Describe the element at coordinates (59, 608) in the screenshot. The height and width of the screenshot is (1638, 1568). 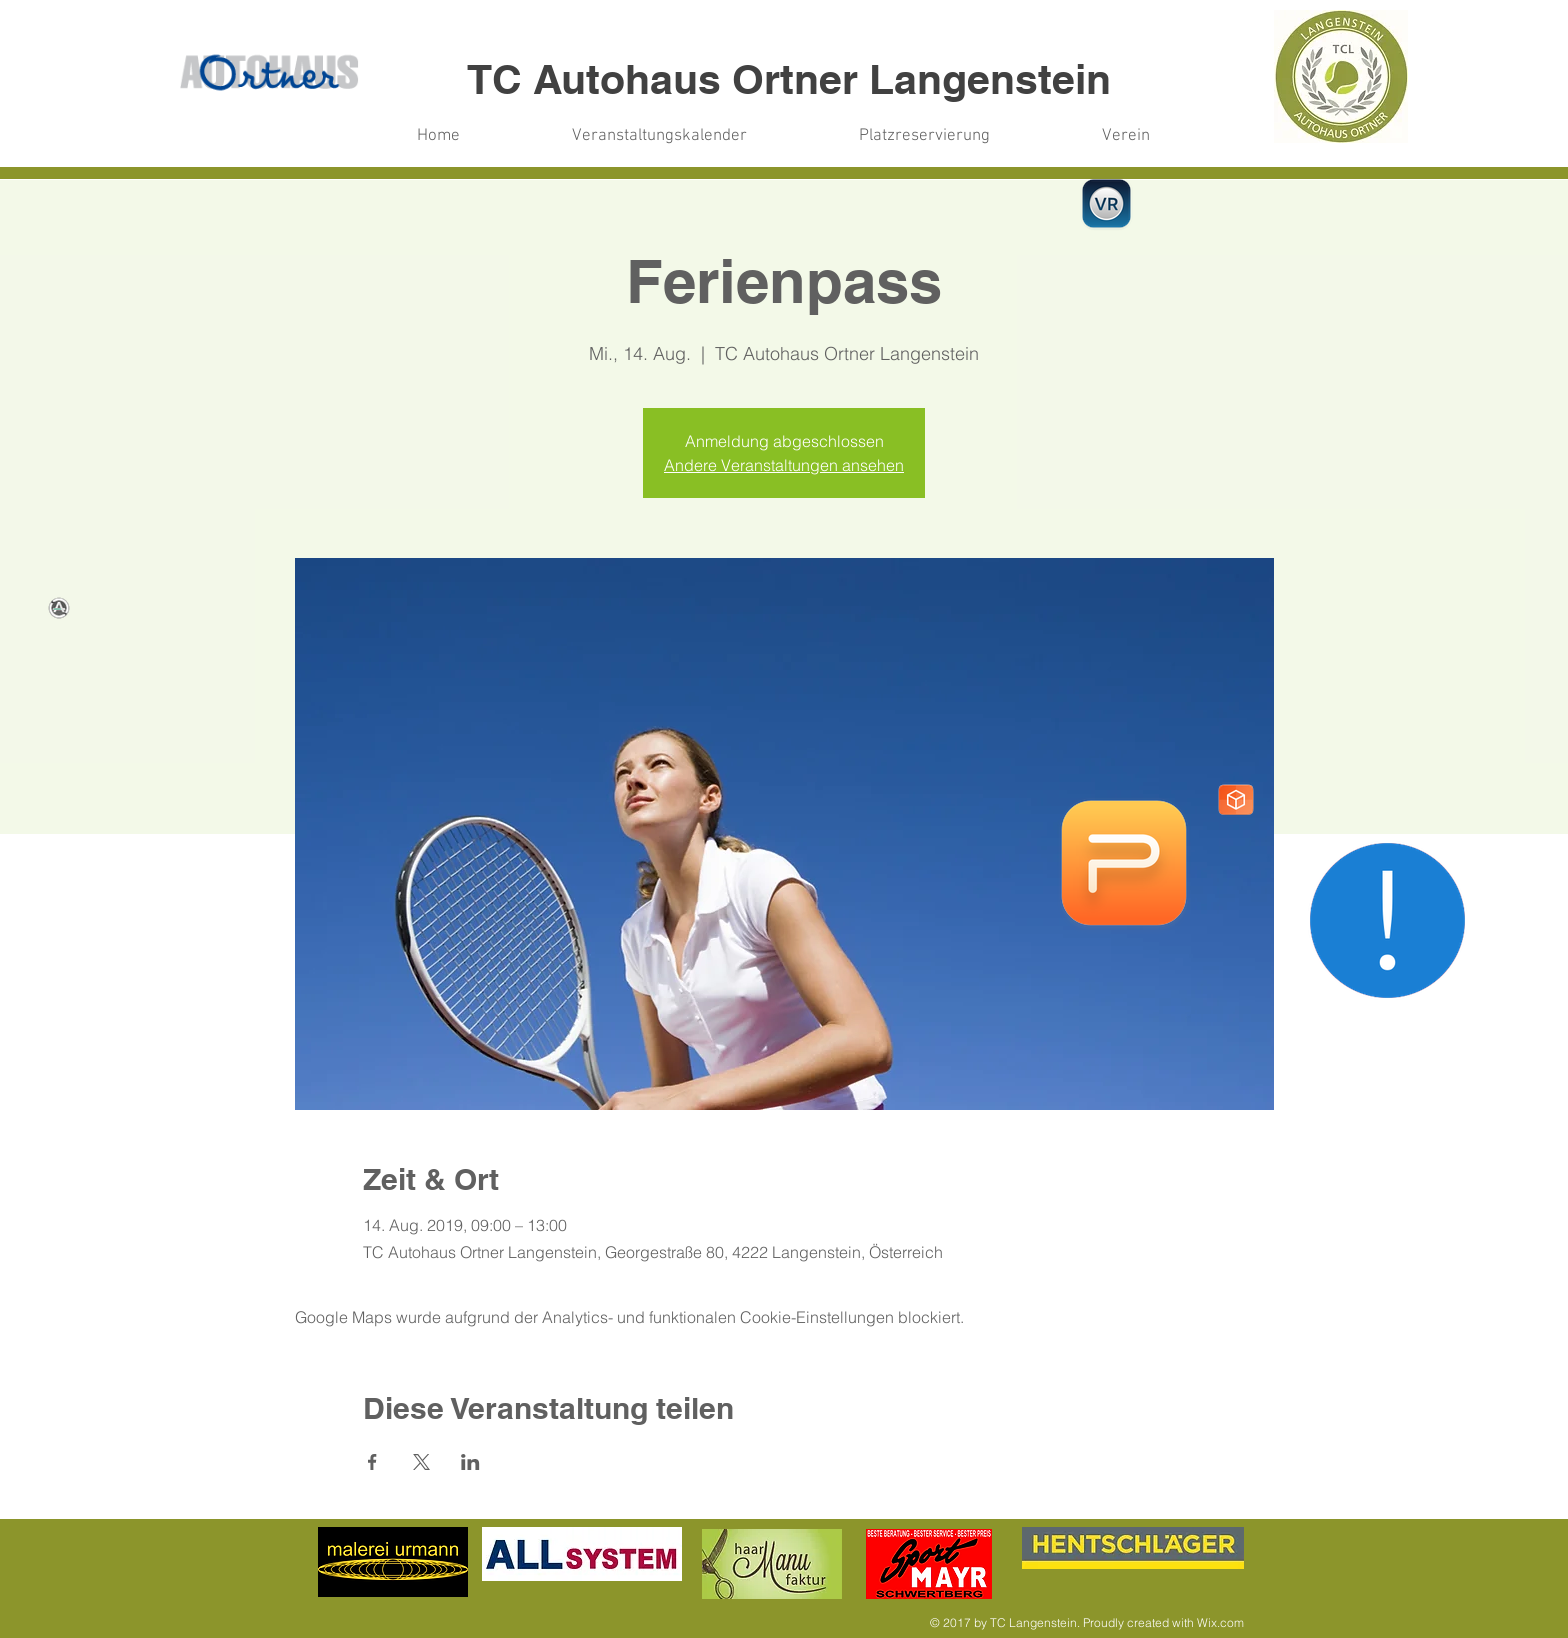
I see `check for available software updates` at that location.